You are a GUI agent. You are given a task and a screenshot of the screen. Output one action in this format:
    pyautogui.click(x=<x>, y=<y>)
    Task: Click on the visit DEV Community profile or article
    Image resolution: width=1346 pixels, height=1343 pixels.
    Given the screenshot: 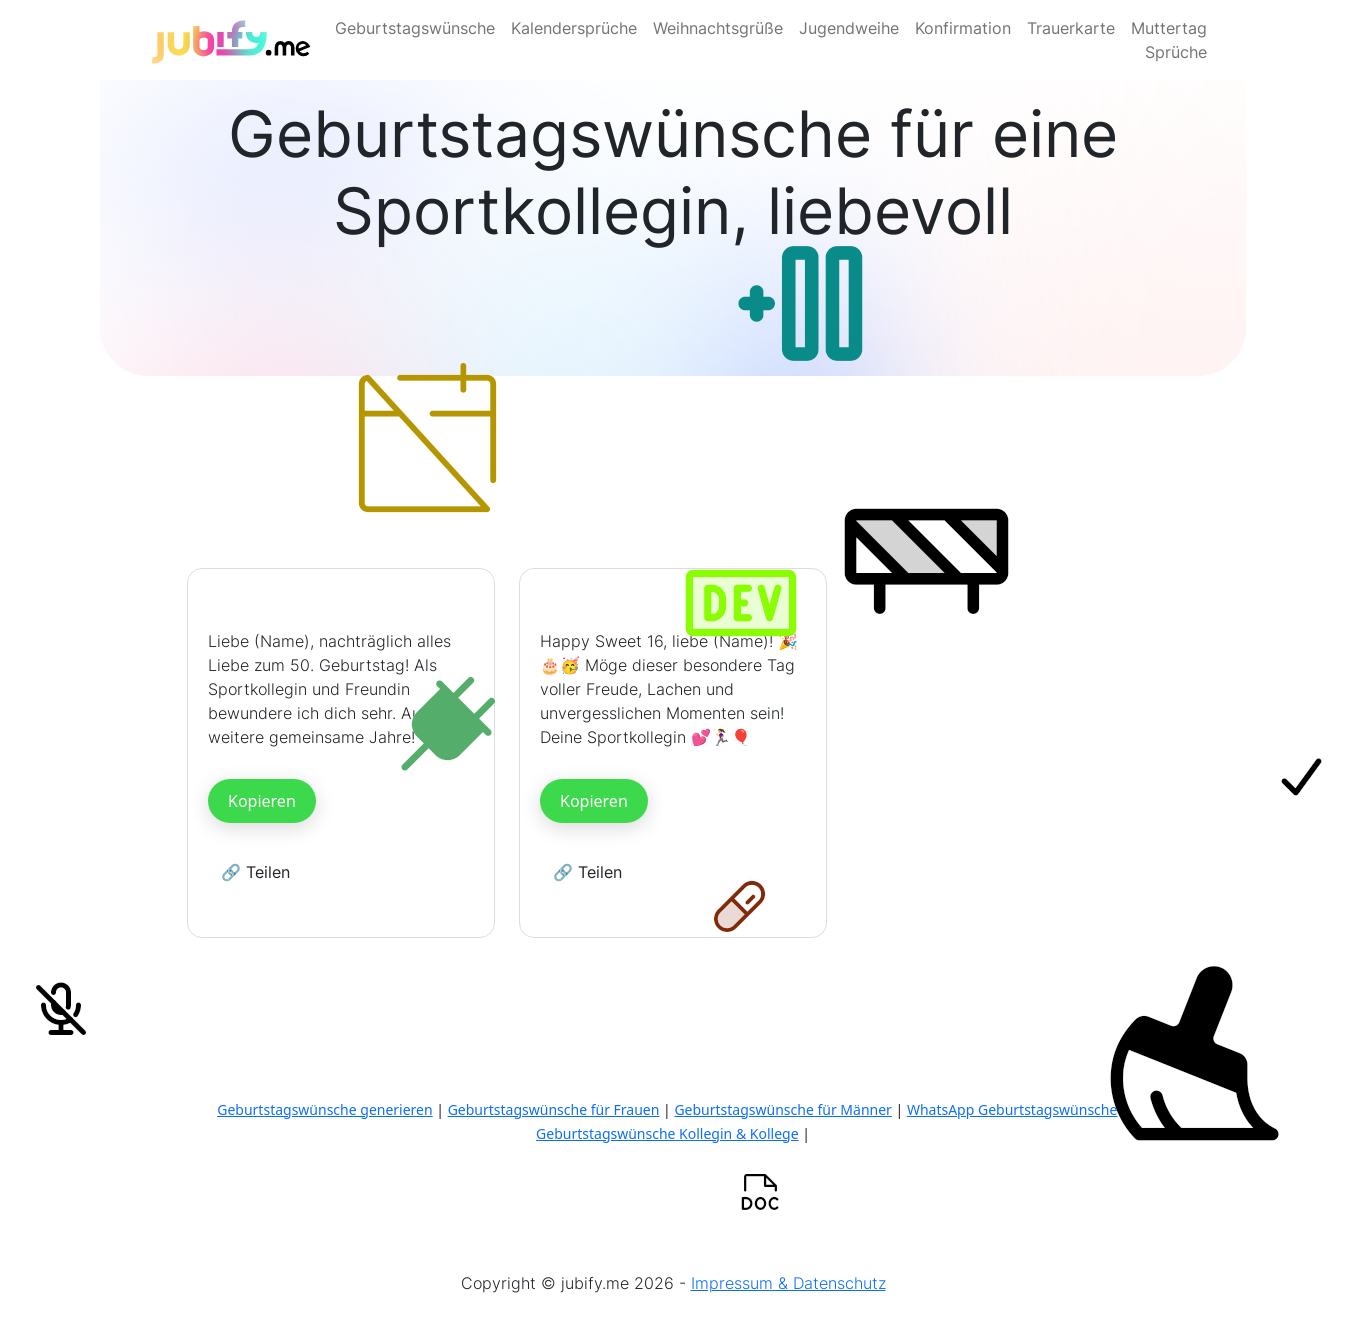 What is the action you would take?
    pyautogui.click(x=741, y=603)
    